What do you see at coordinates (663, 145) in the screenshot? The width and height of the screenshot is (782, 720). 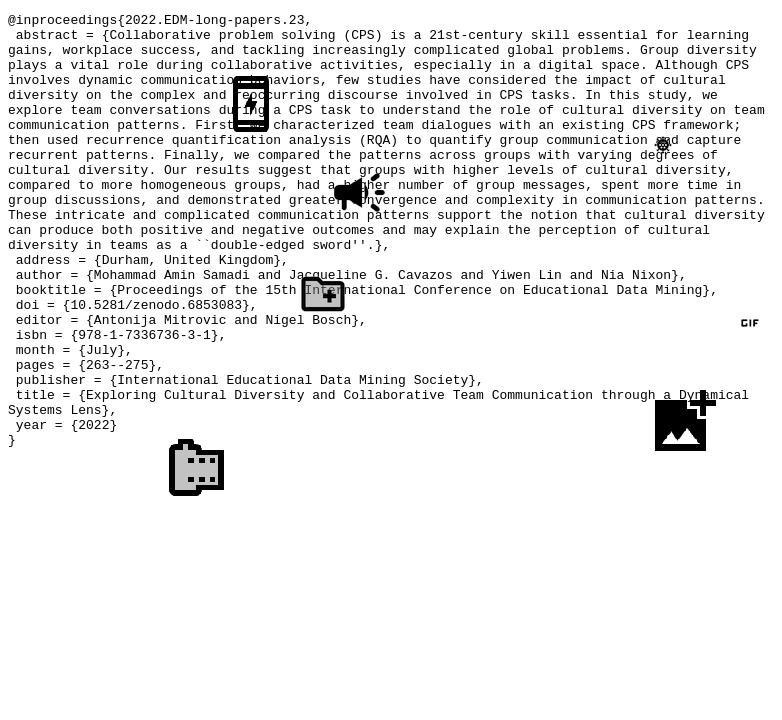 I see `view covid-19 health information` at bounding box center [663, 145].